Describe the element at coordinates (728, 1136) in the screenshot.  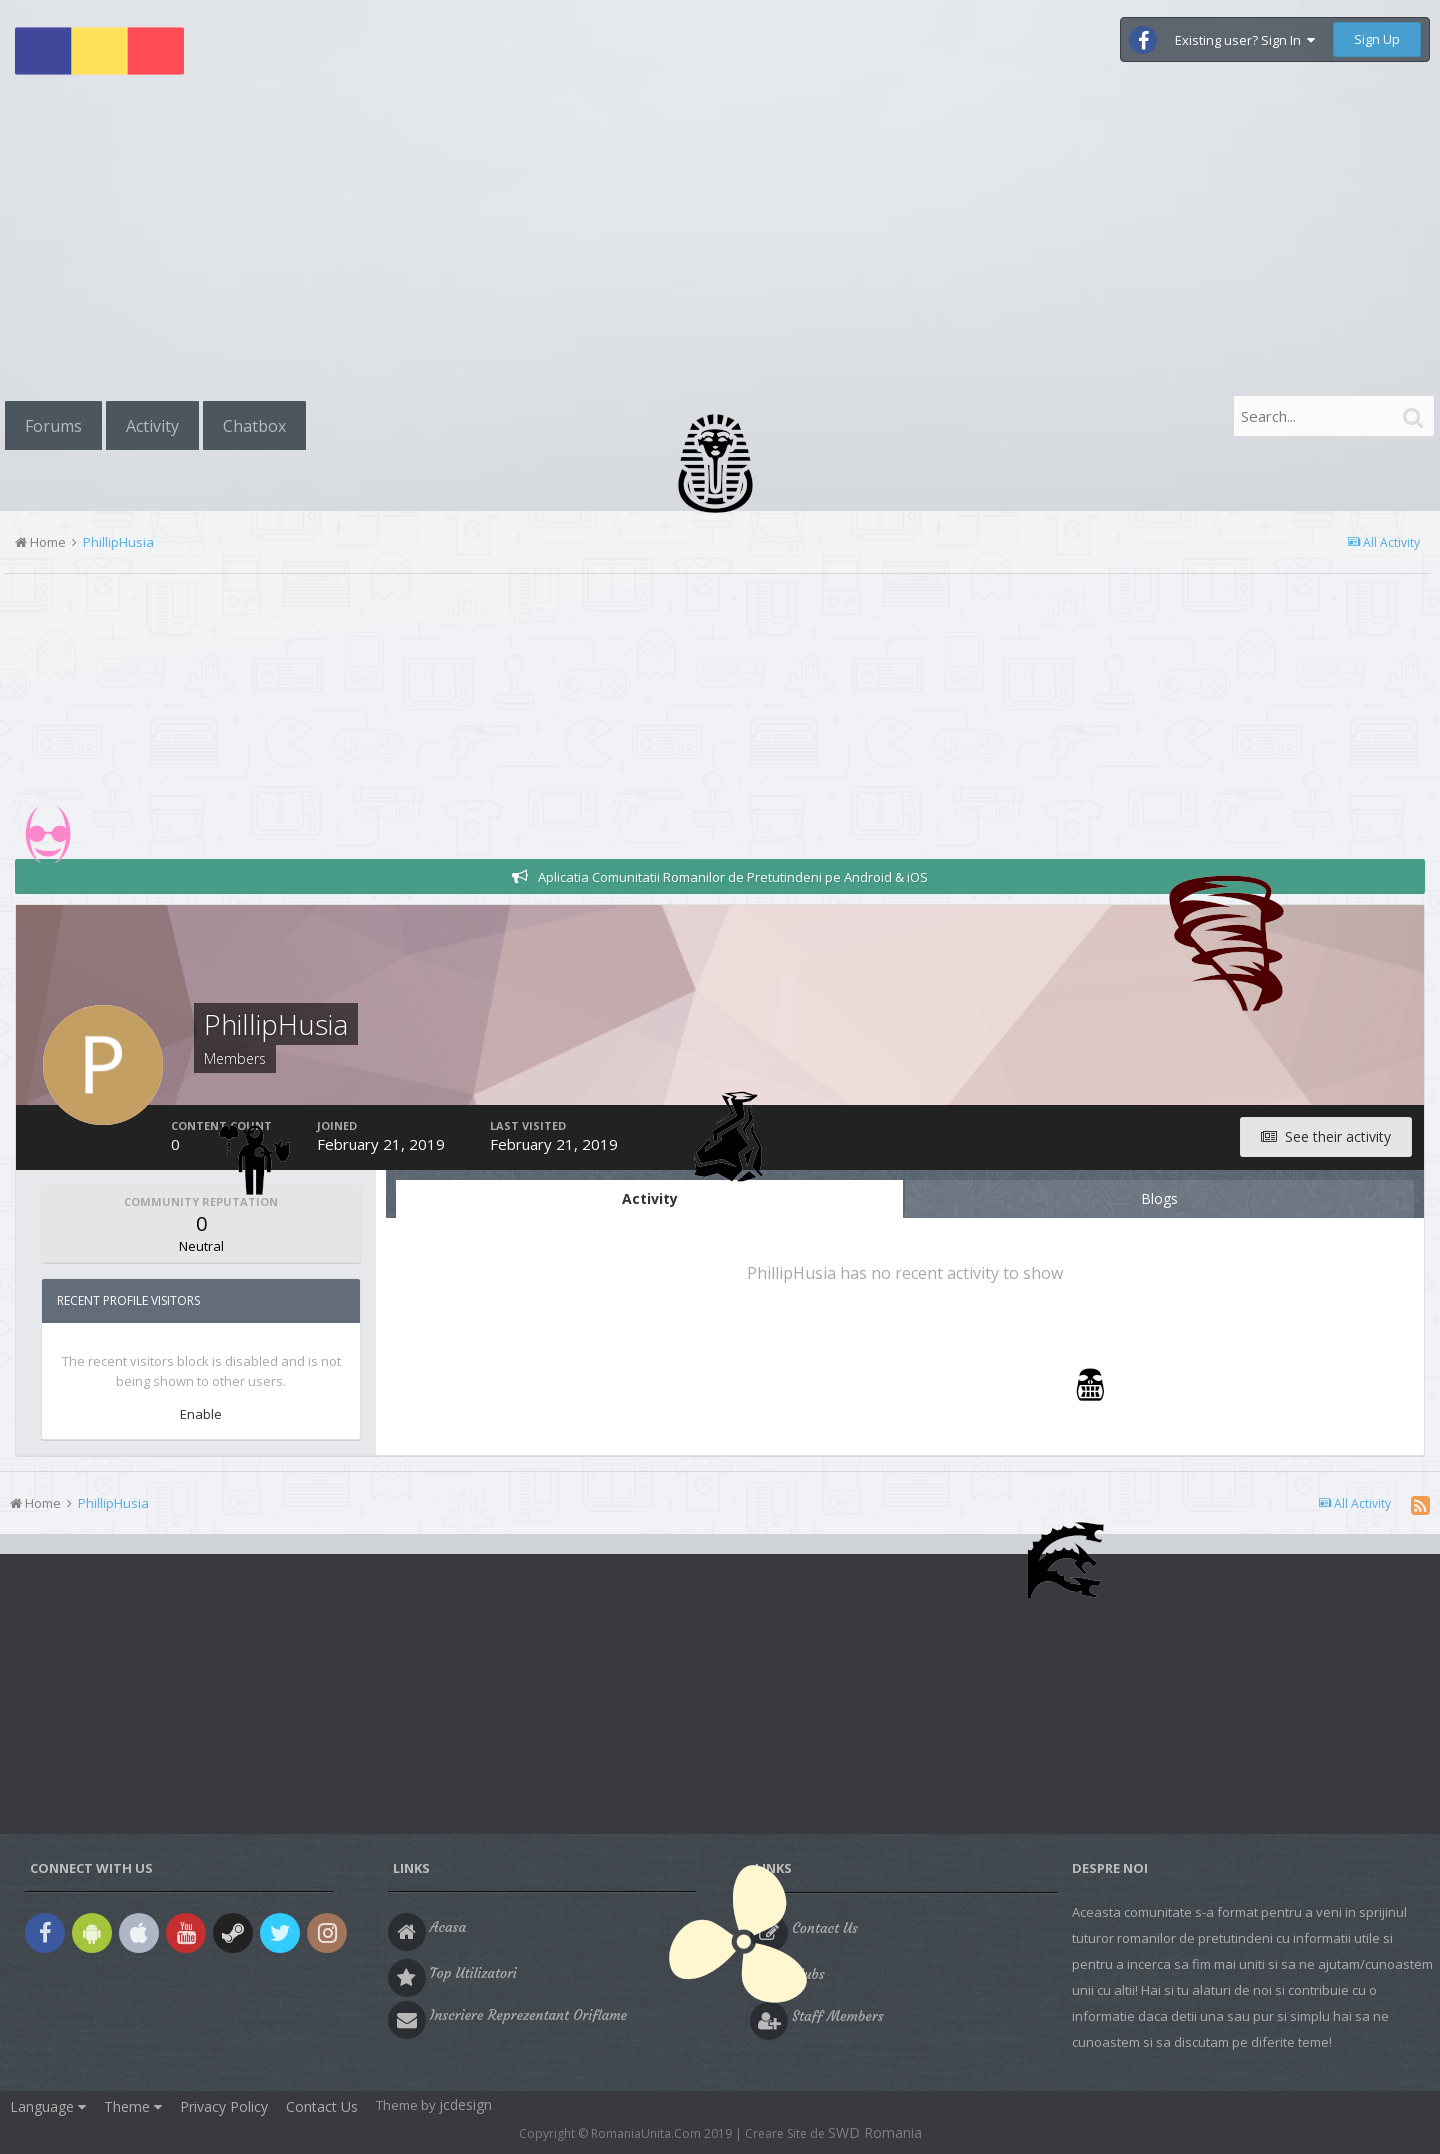
I see `indicates item has been discarded or trashed` at that location.